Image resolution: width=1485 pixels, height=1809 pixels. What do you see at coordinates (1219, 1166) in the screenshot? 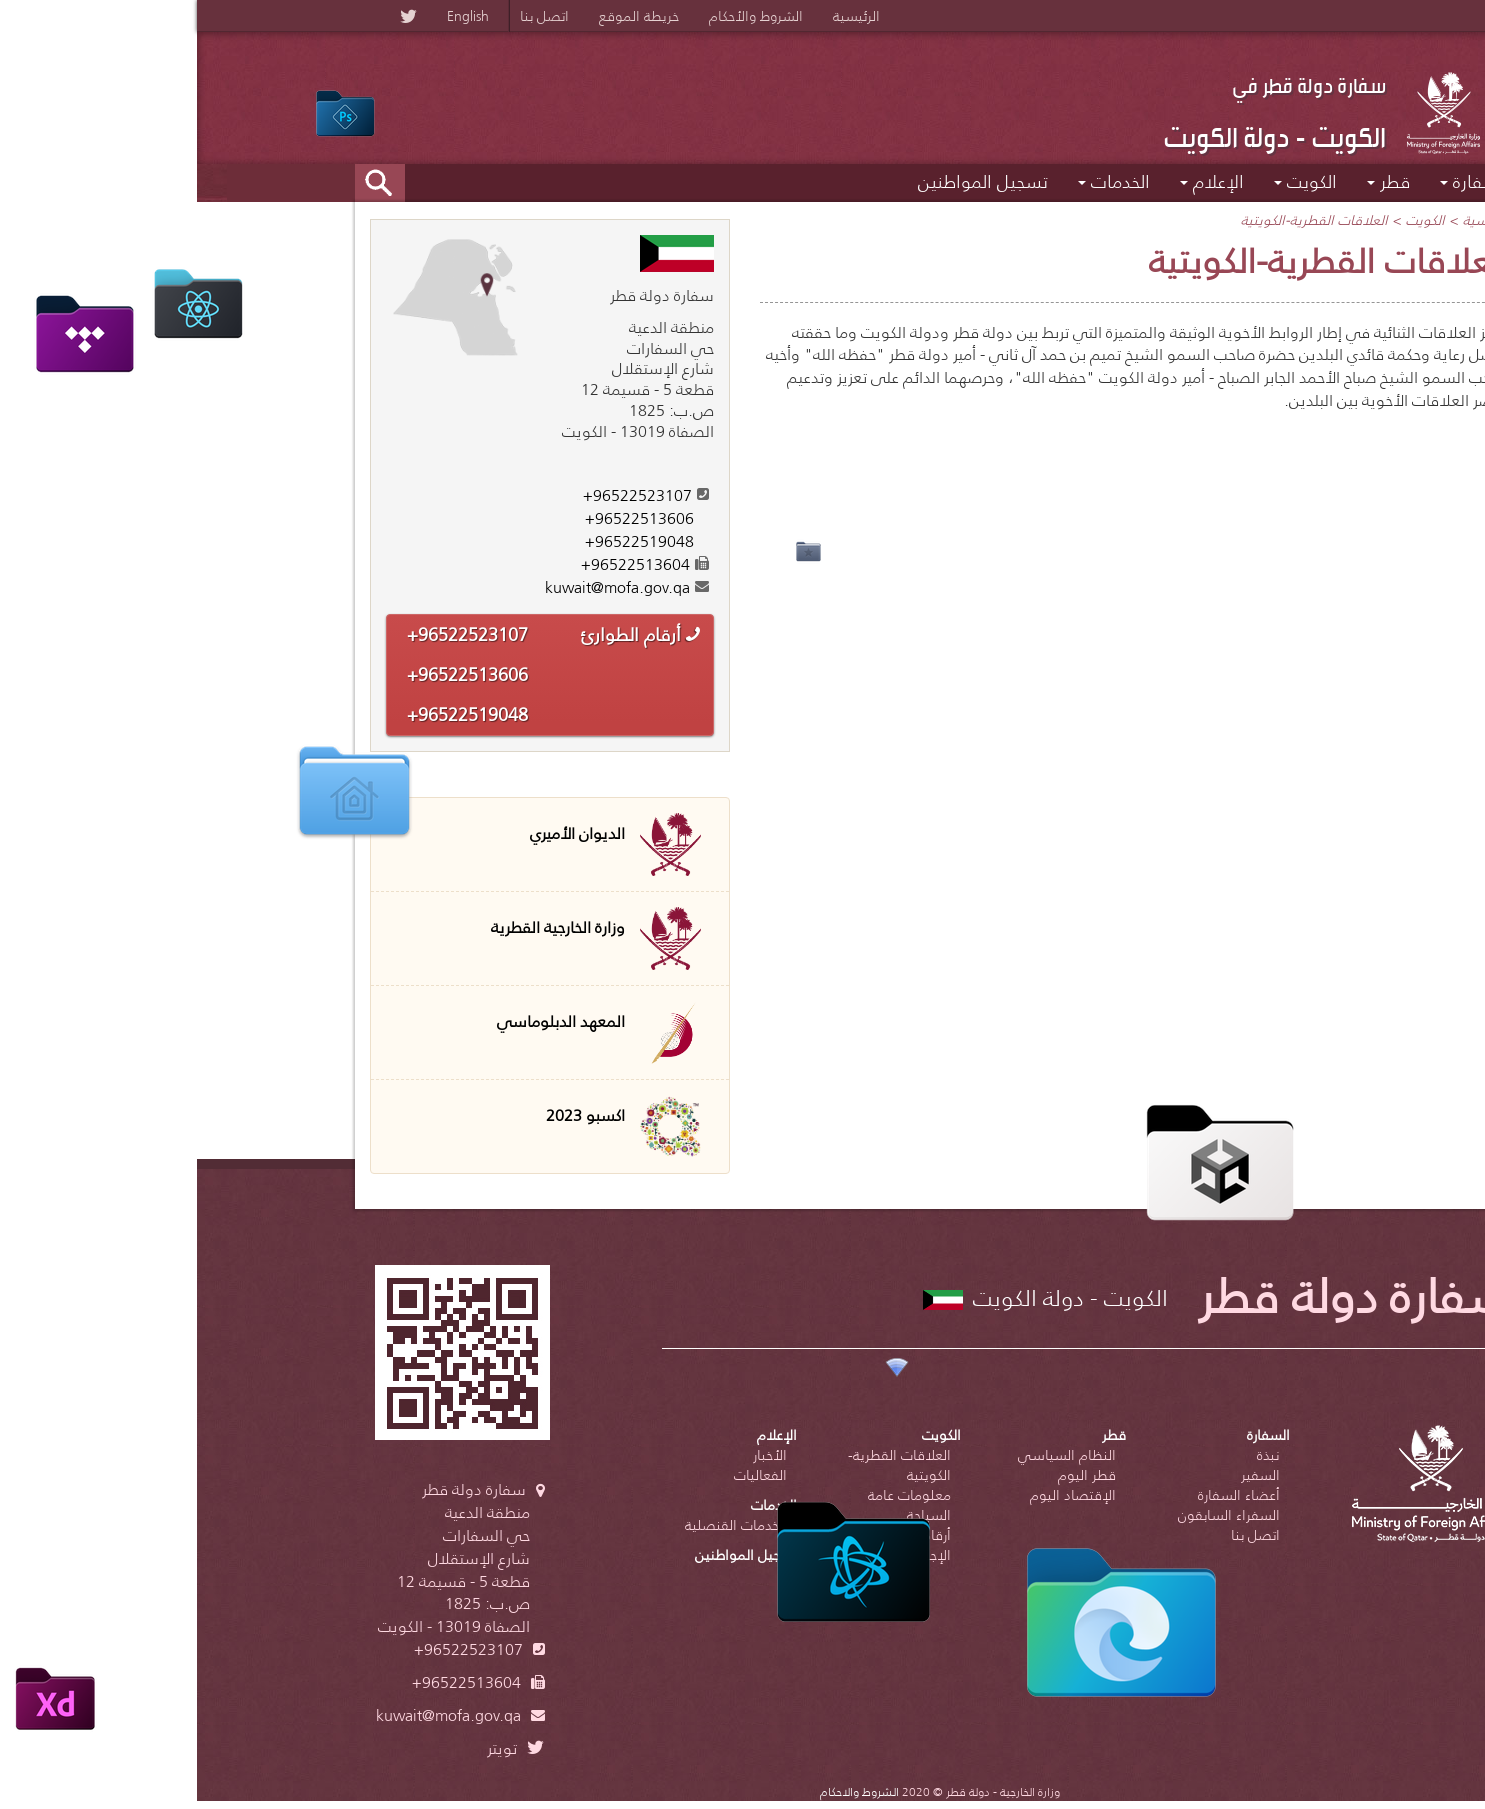
I see `open unity game engine project files` at bounding box center [1219, 1166].